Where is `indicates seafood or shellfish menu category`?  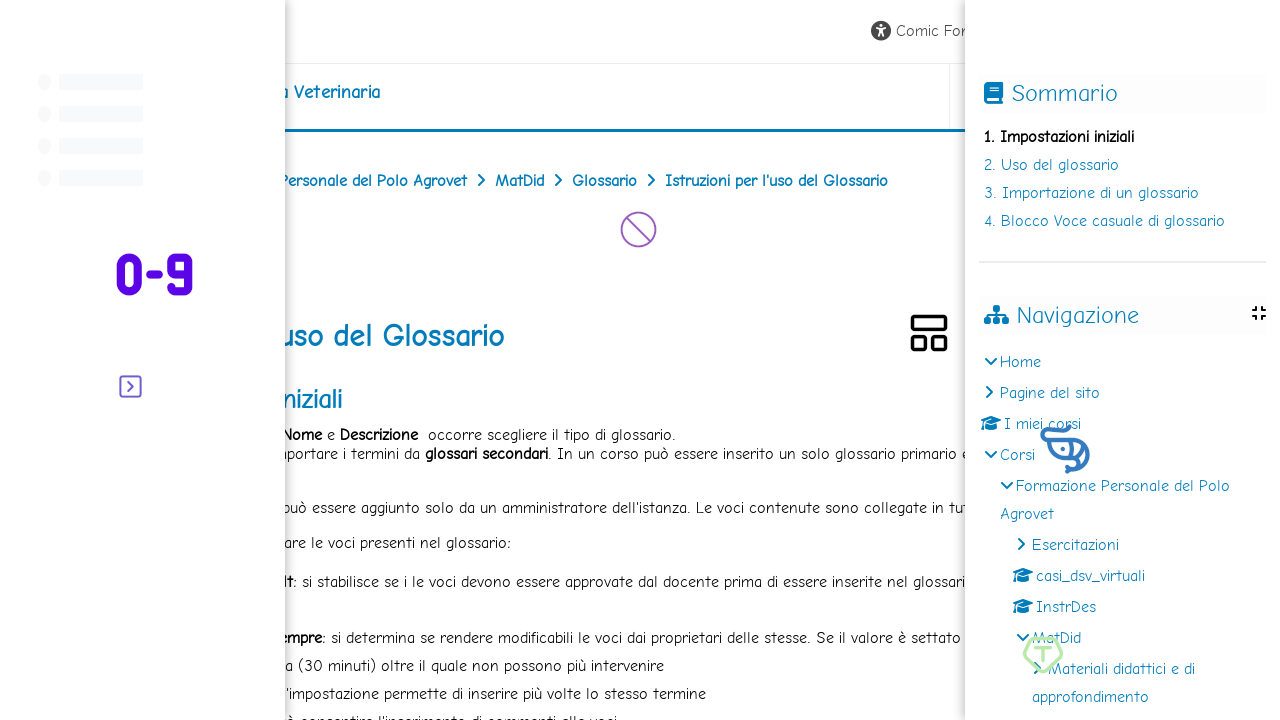 indicates seafood or shellfish menu category is located at coordinates (1065, 449).